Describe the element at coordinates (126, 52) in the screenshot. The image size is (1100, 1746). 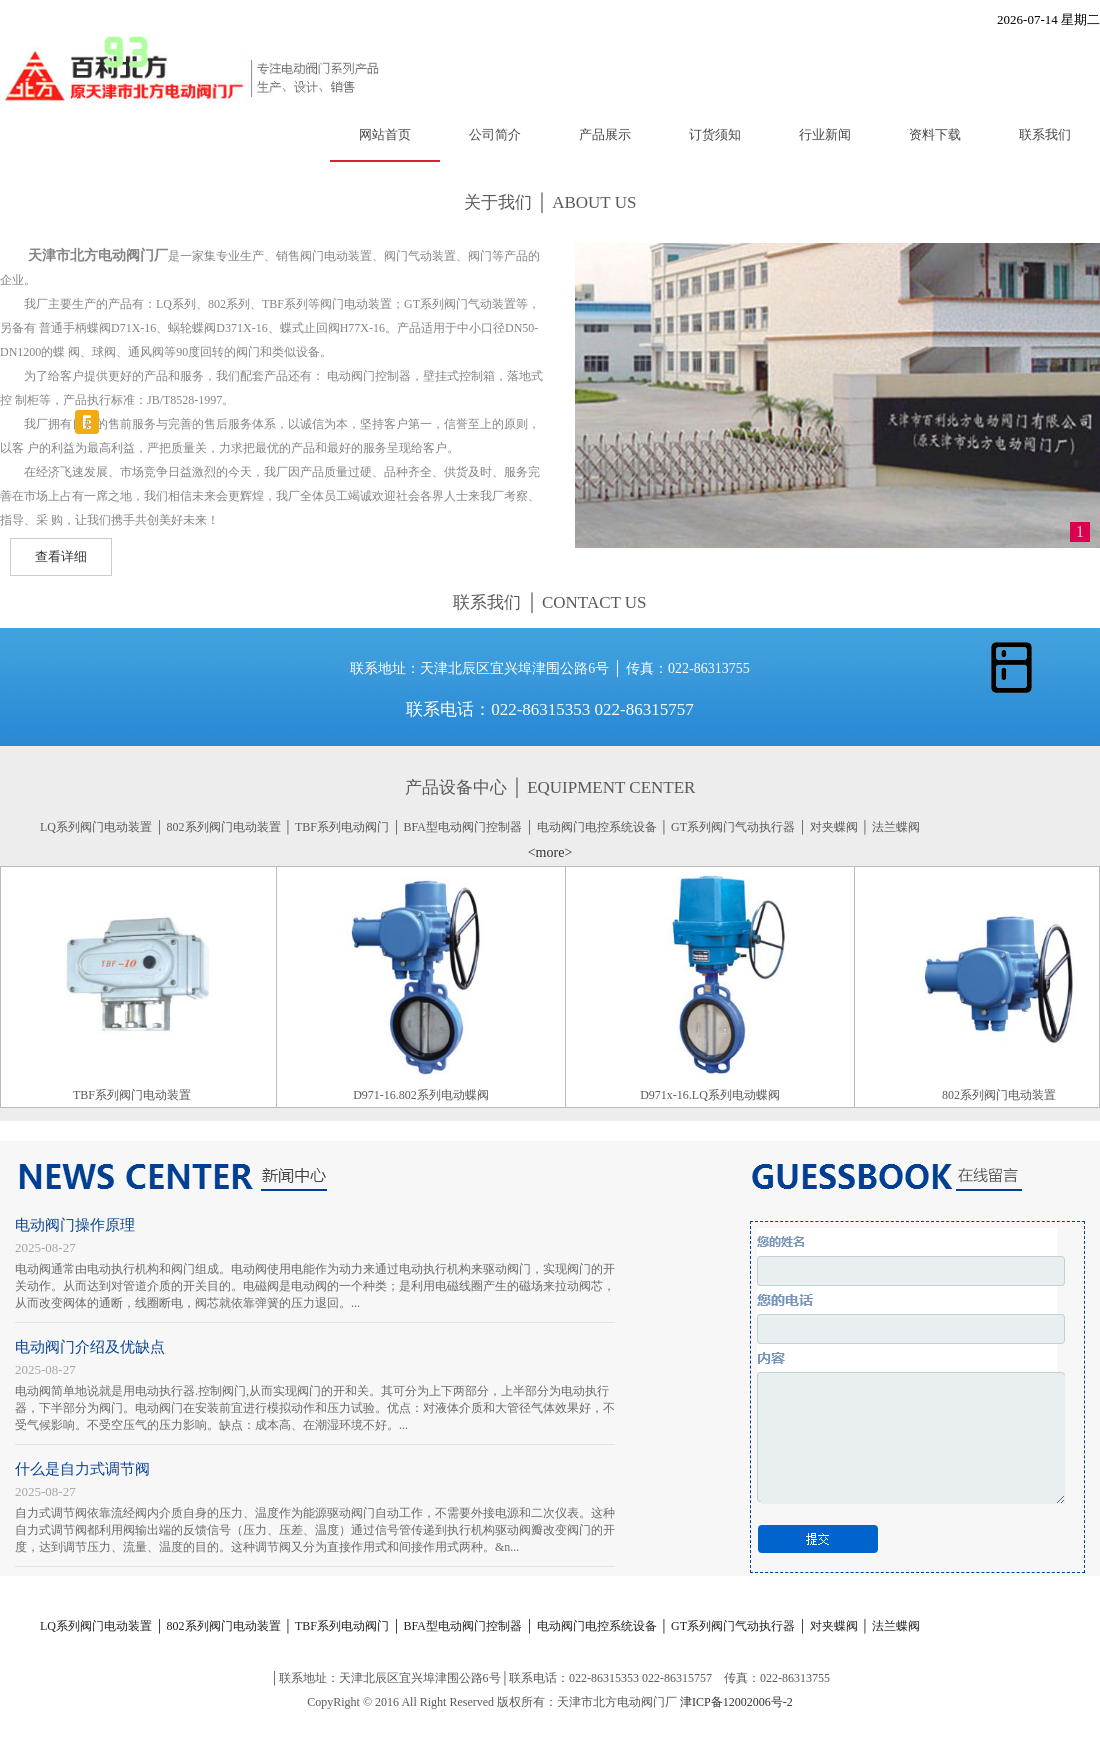
I see `displays the number 93 as a badge or counter` at that location.